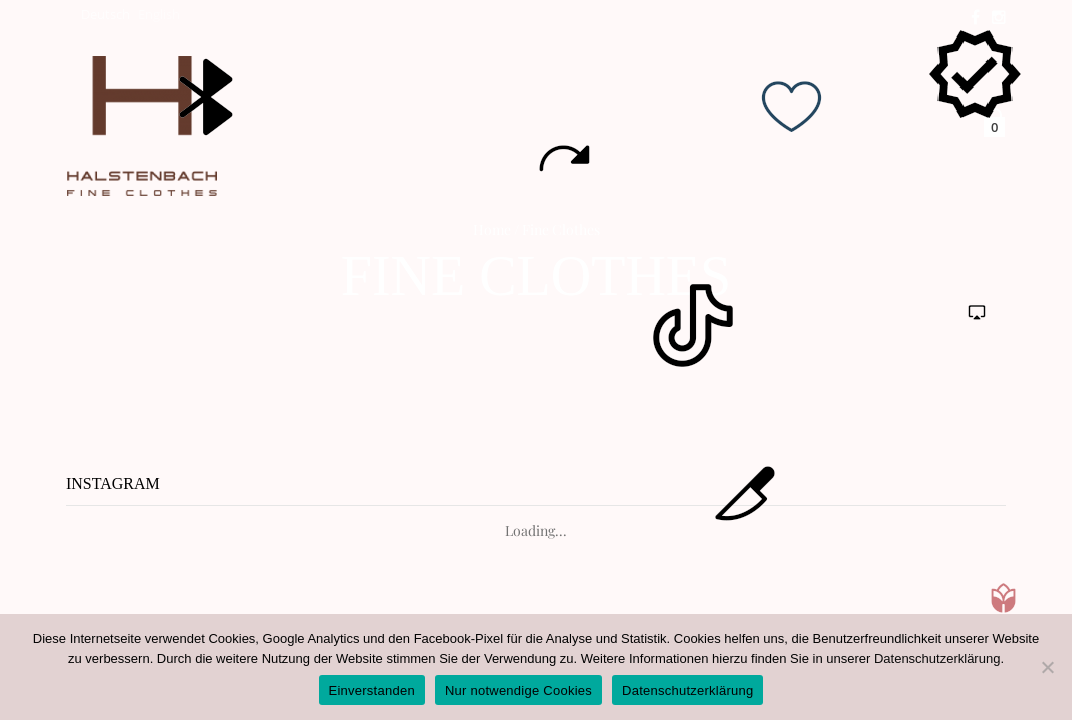 The width and height of the screenshot is (1072, 720). Describe the element at coordinates (693, 327) in the screenshot. I see `open TikTok app` at that location.